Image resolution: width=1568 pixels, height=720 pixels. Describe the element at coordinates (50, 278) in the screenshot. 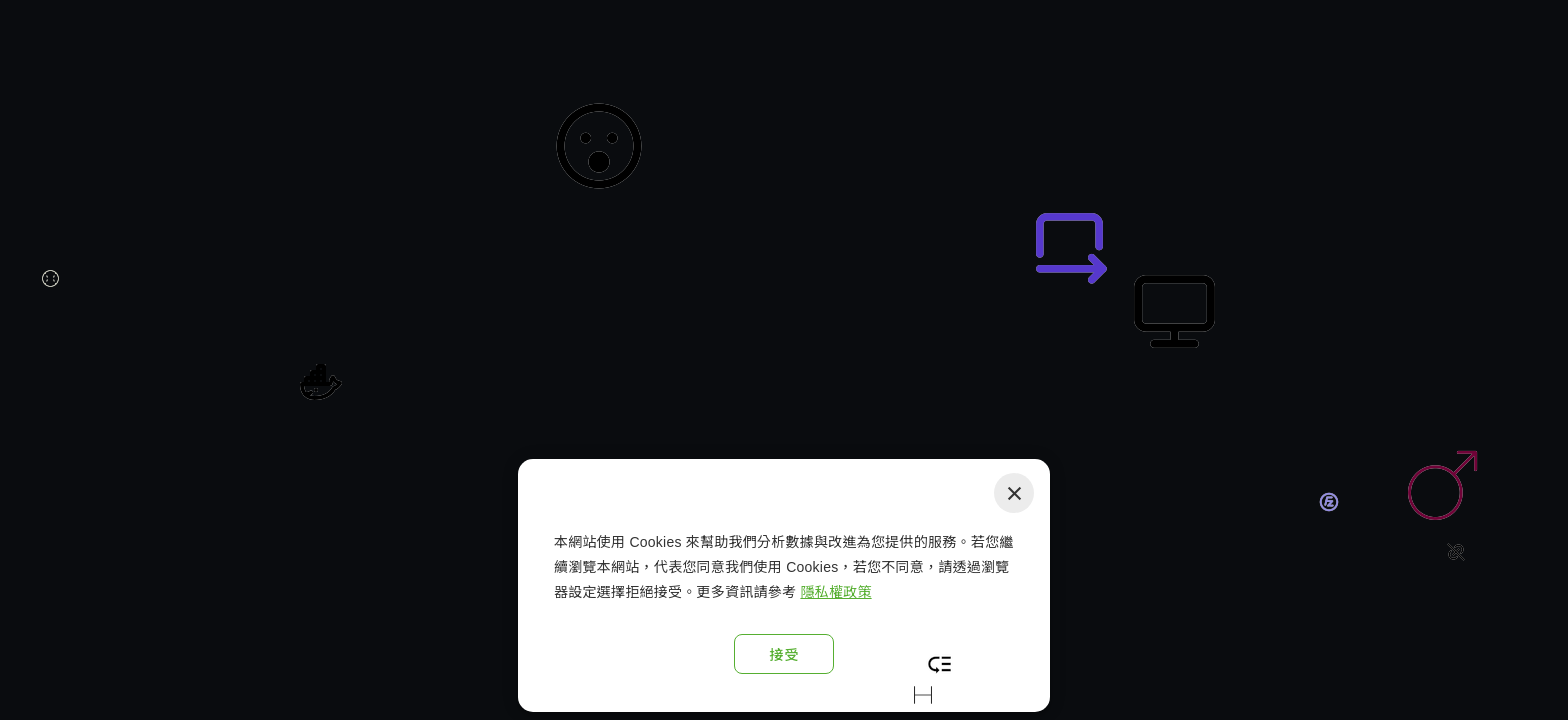

I see `view baseball scores or stats` at that location.